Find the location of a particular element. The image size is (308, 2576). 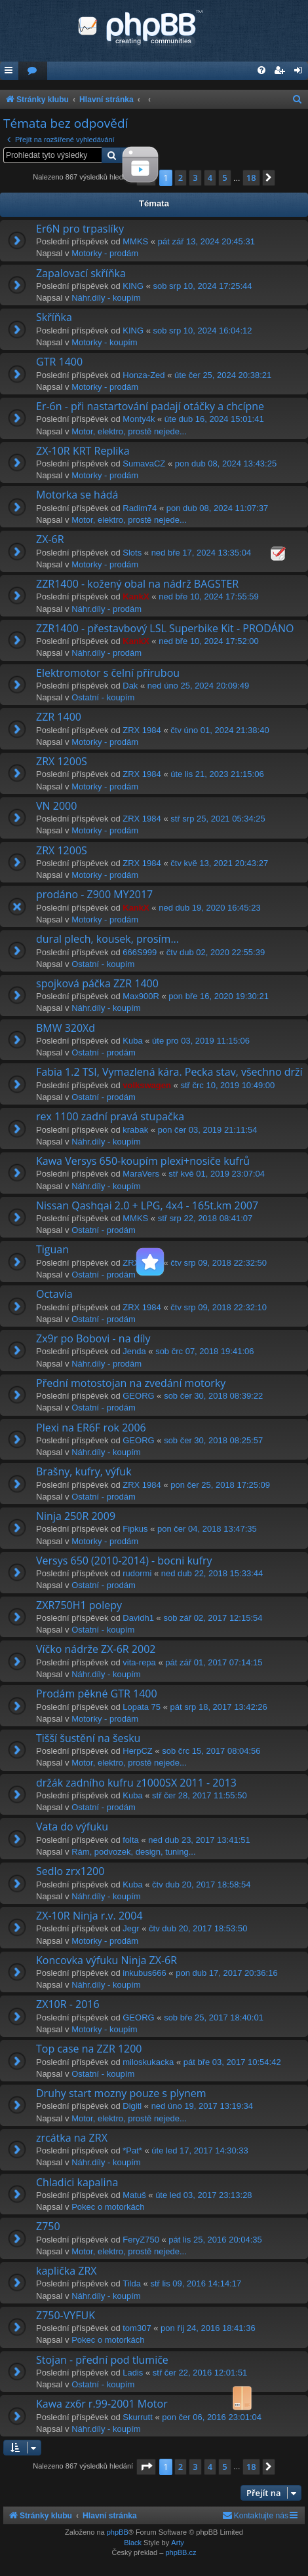

open drawing app is located at coordinates (278, 554).